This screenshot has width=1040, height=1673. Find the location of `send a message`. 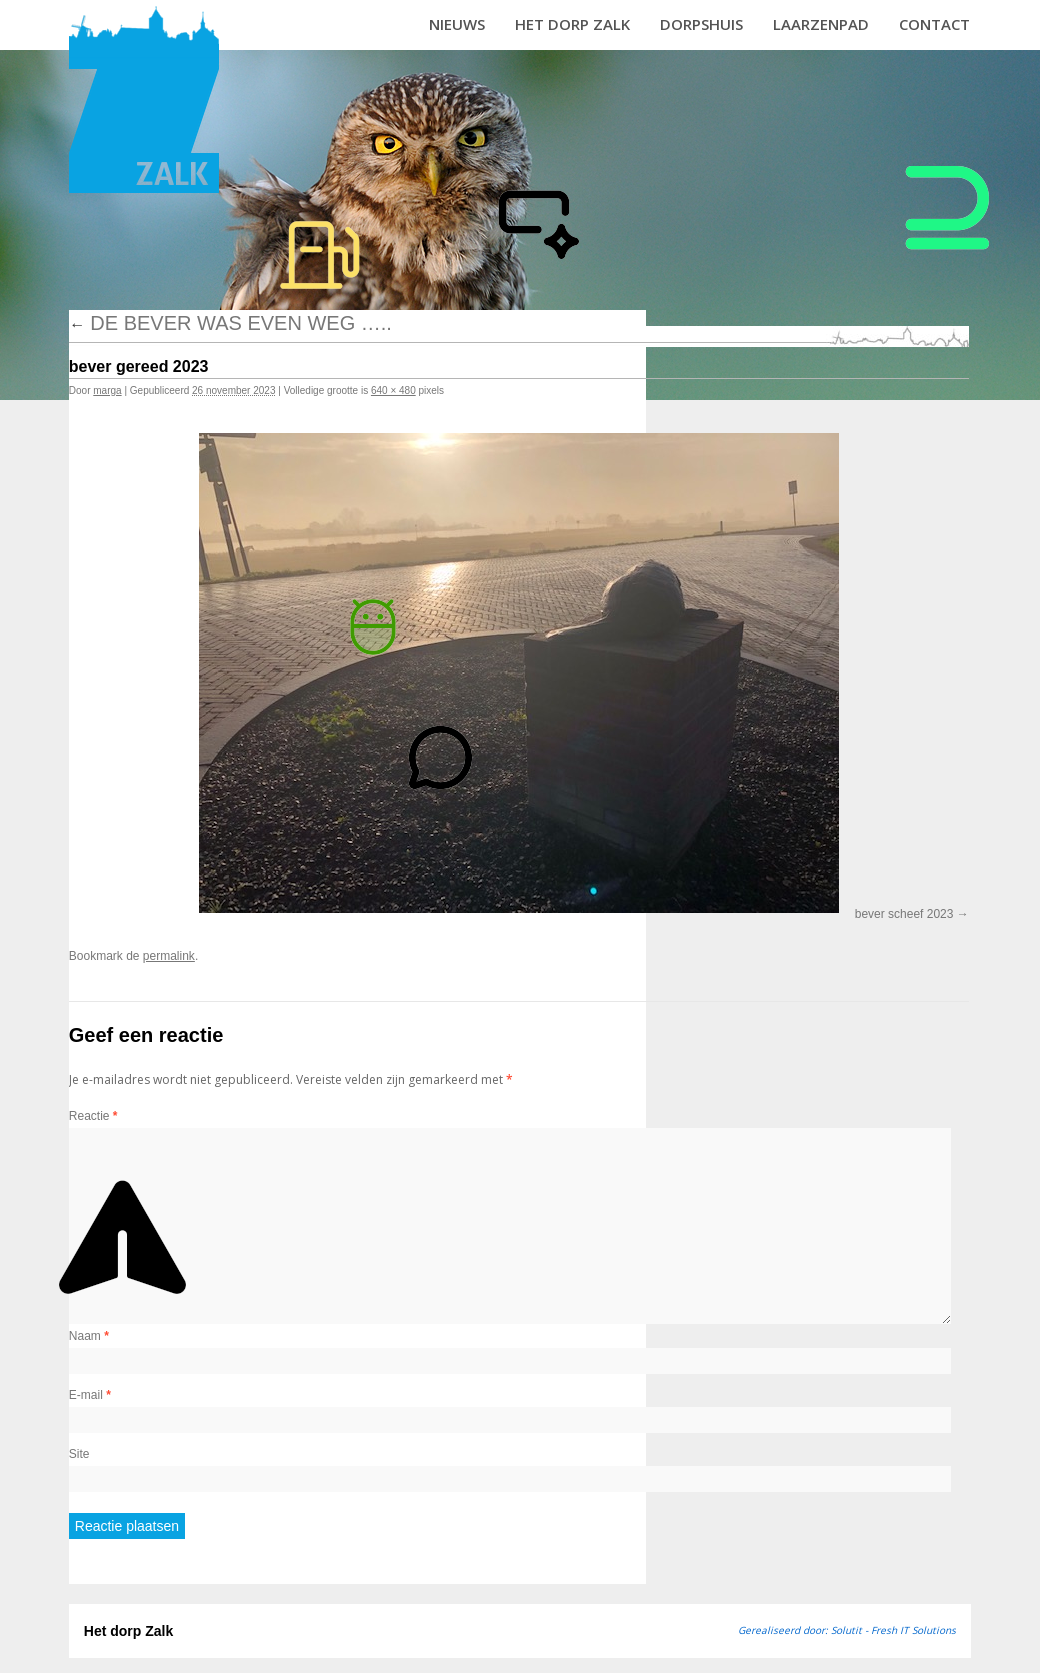

send a message is located at coordinates (122, 1239).